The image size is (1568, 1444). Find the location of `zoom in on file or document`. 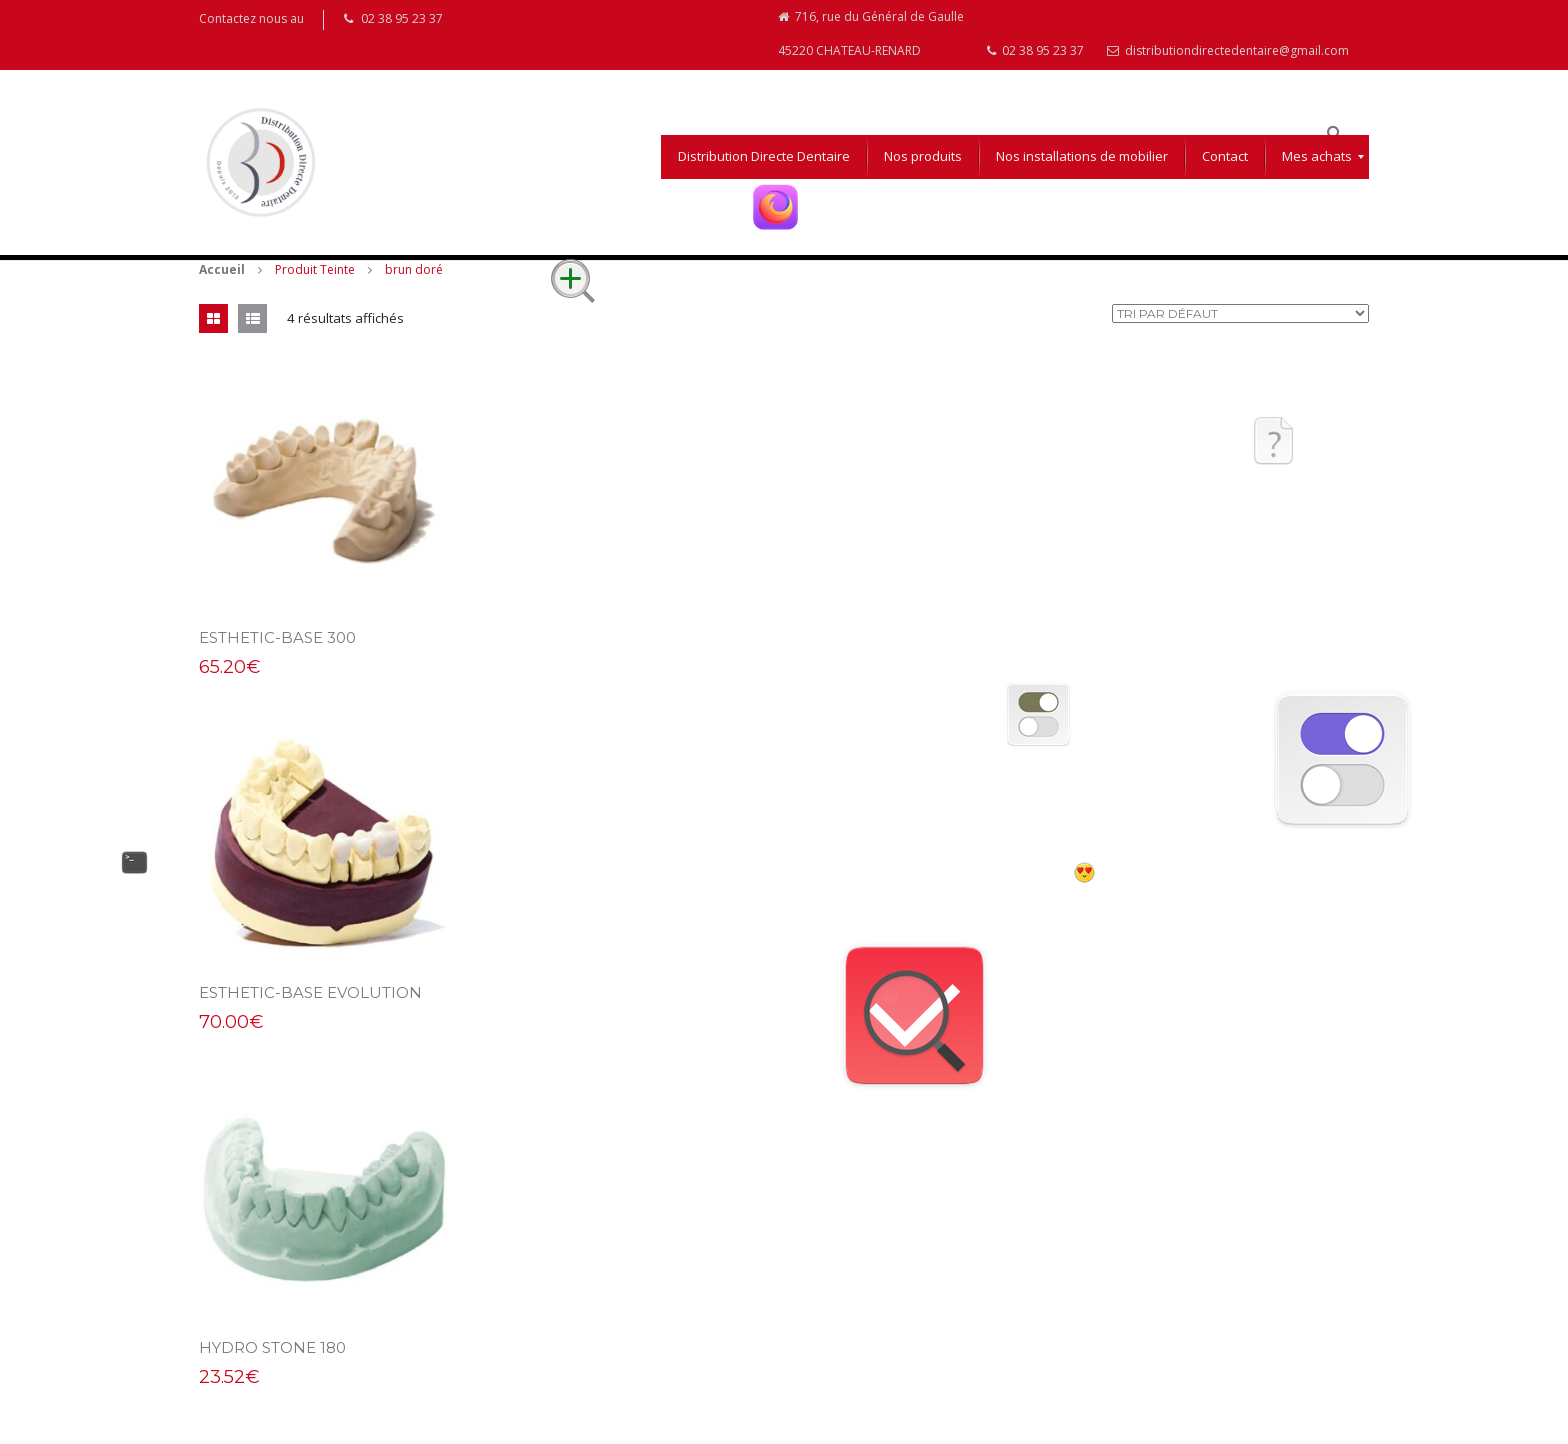

zoom in on file or document is located at coordinates (573, 281).